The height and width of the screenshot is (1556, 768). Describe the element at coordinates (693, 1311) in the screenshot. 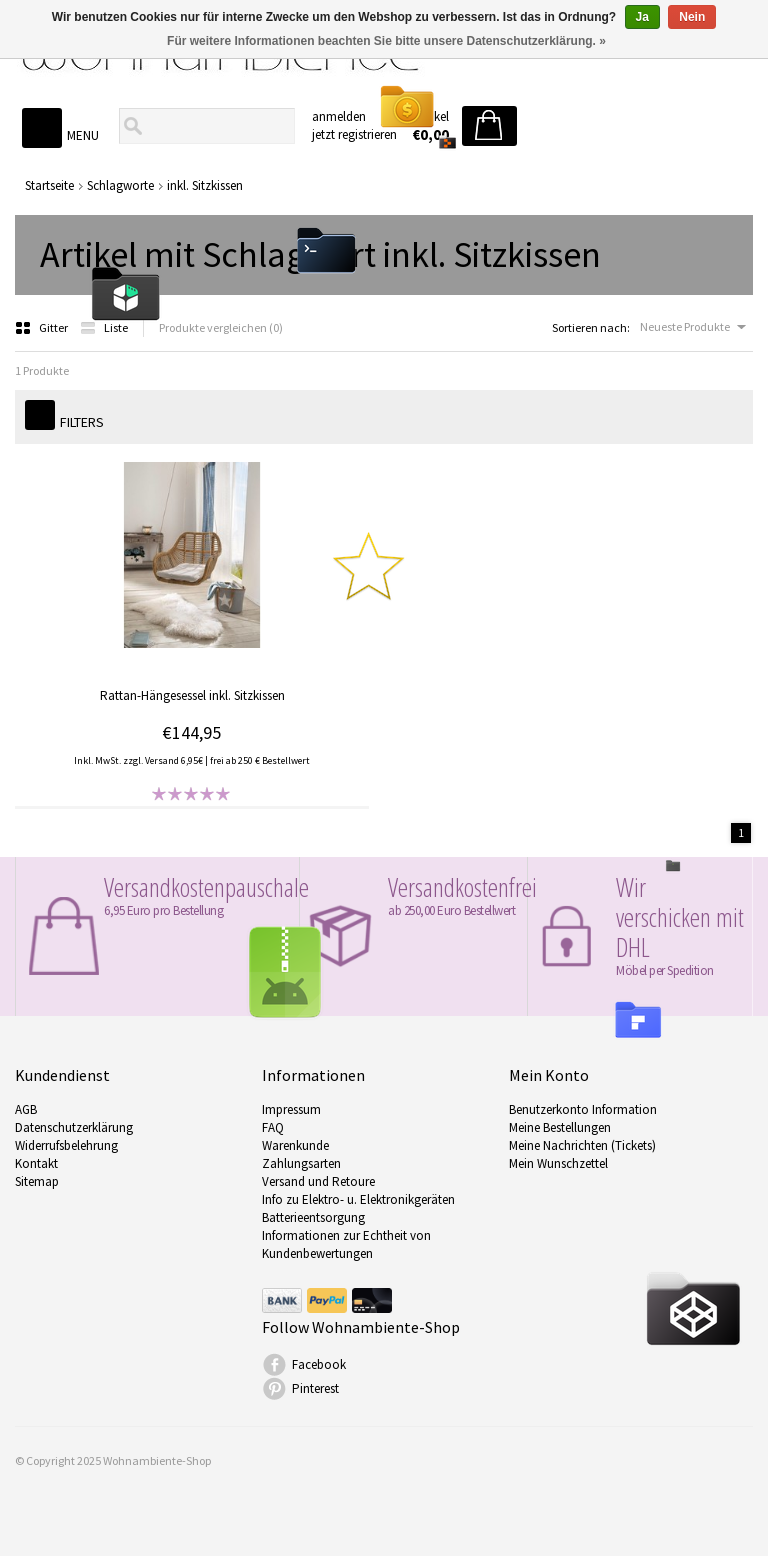

I see `open CodePen projects folder` at that location.